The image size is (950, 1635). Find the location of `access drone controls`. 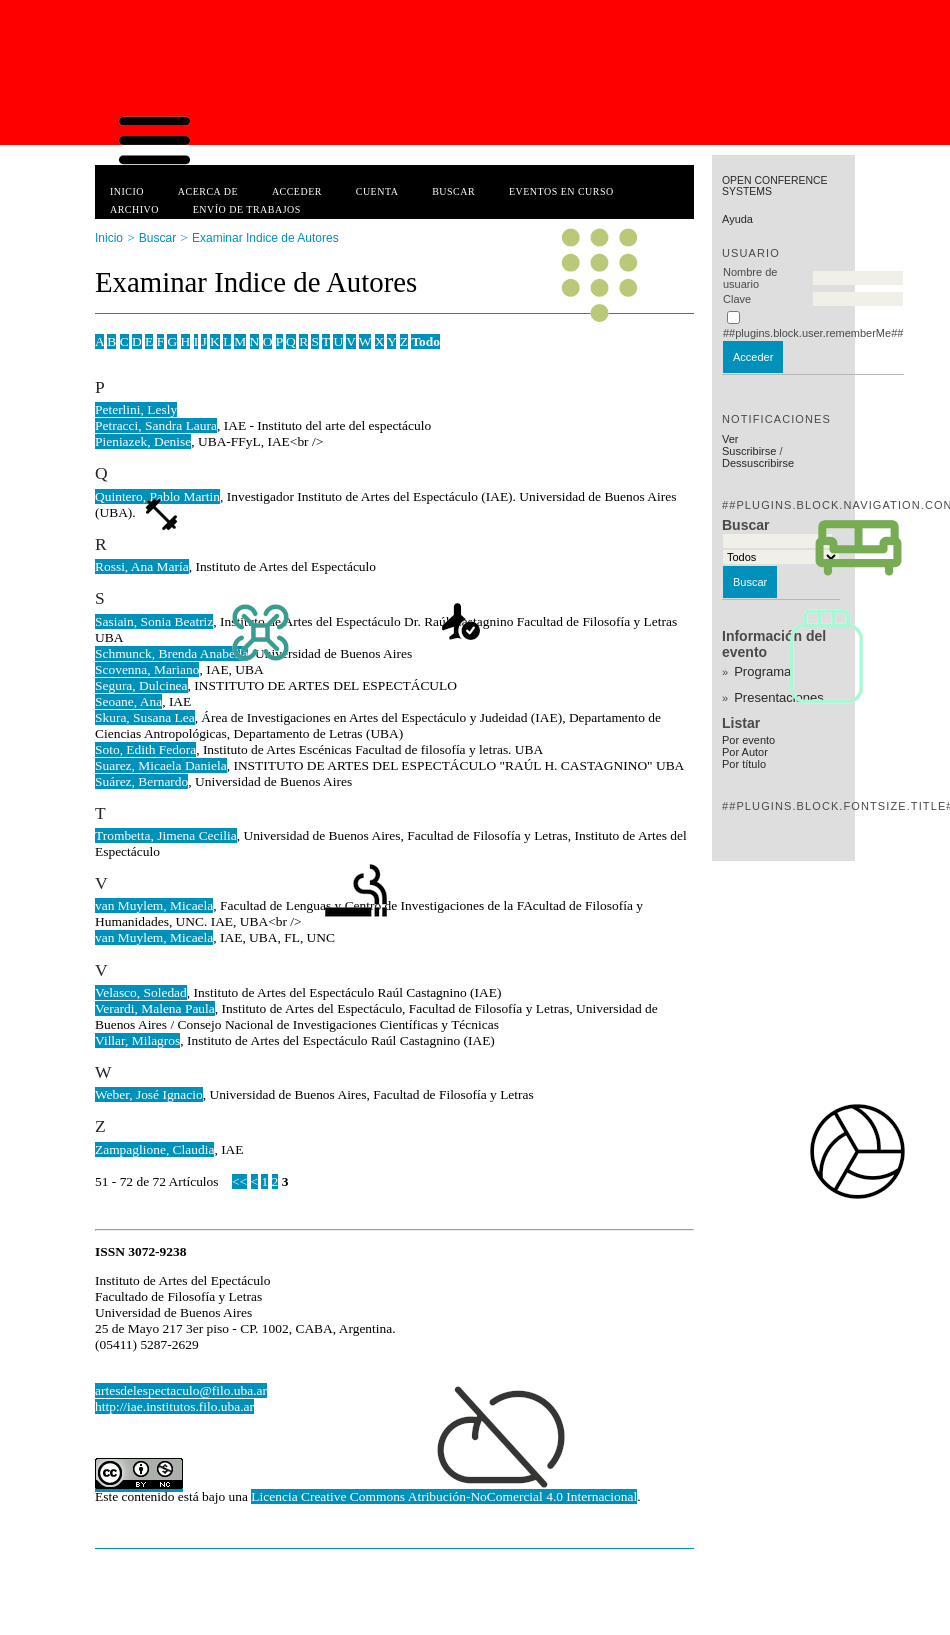

access drone controls is located at coordinates (260, 632).